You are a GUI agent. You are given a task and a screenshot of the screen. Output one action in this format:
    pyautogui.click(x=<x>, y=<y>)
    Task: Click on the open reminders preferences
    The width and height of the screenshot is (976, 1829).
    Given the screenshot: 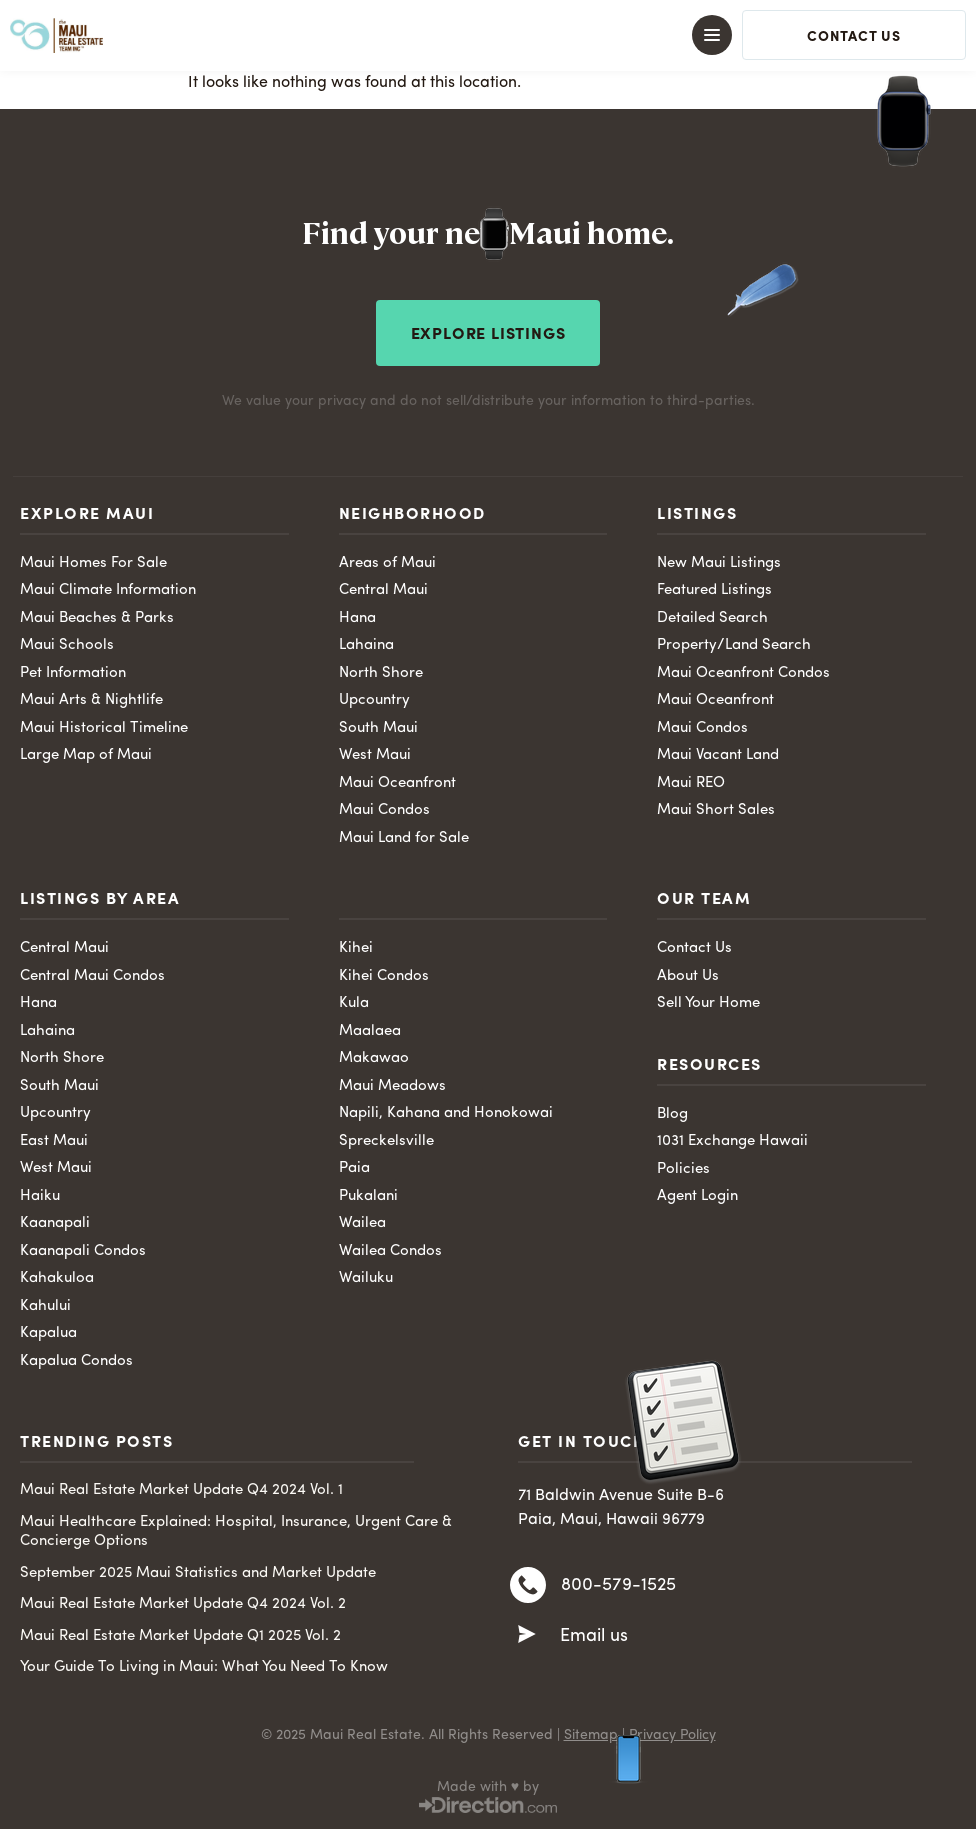 What is the action you would take?
    pyautogui.click(x=684, y=1421)
    